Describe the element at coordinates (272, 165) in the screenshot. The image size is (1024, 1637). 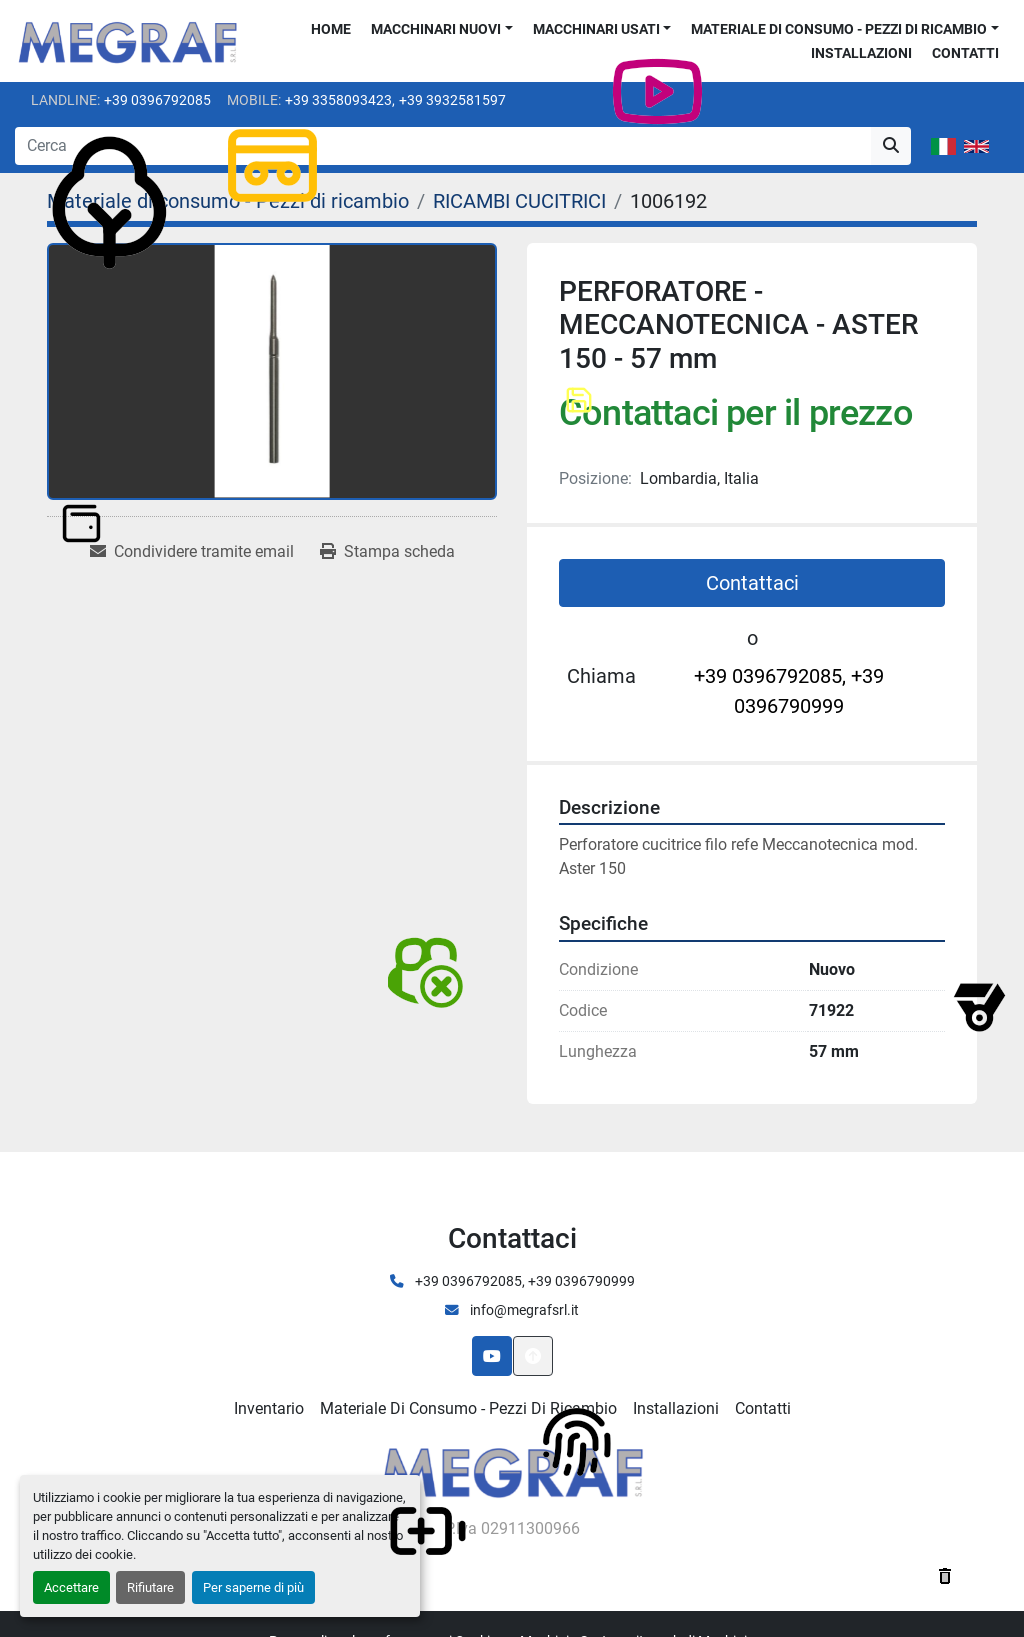
I see `access video archive or recordings` at that location.